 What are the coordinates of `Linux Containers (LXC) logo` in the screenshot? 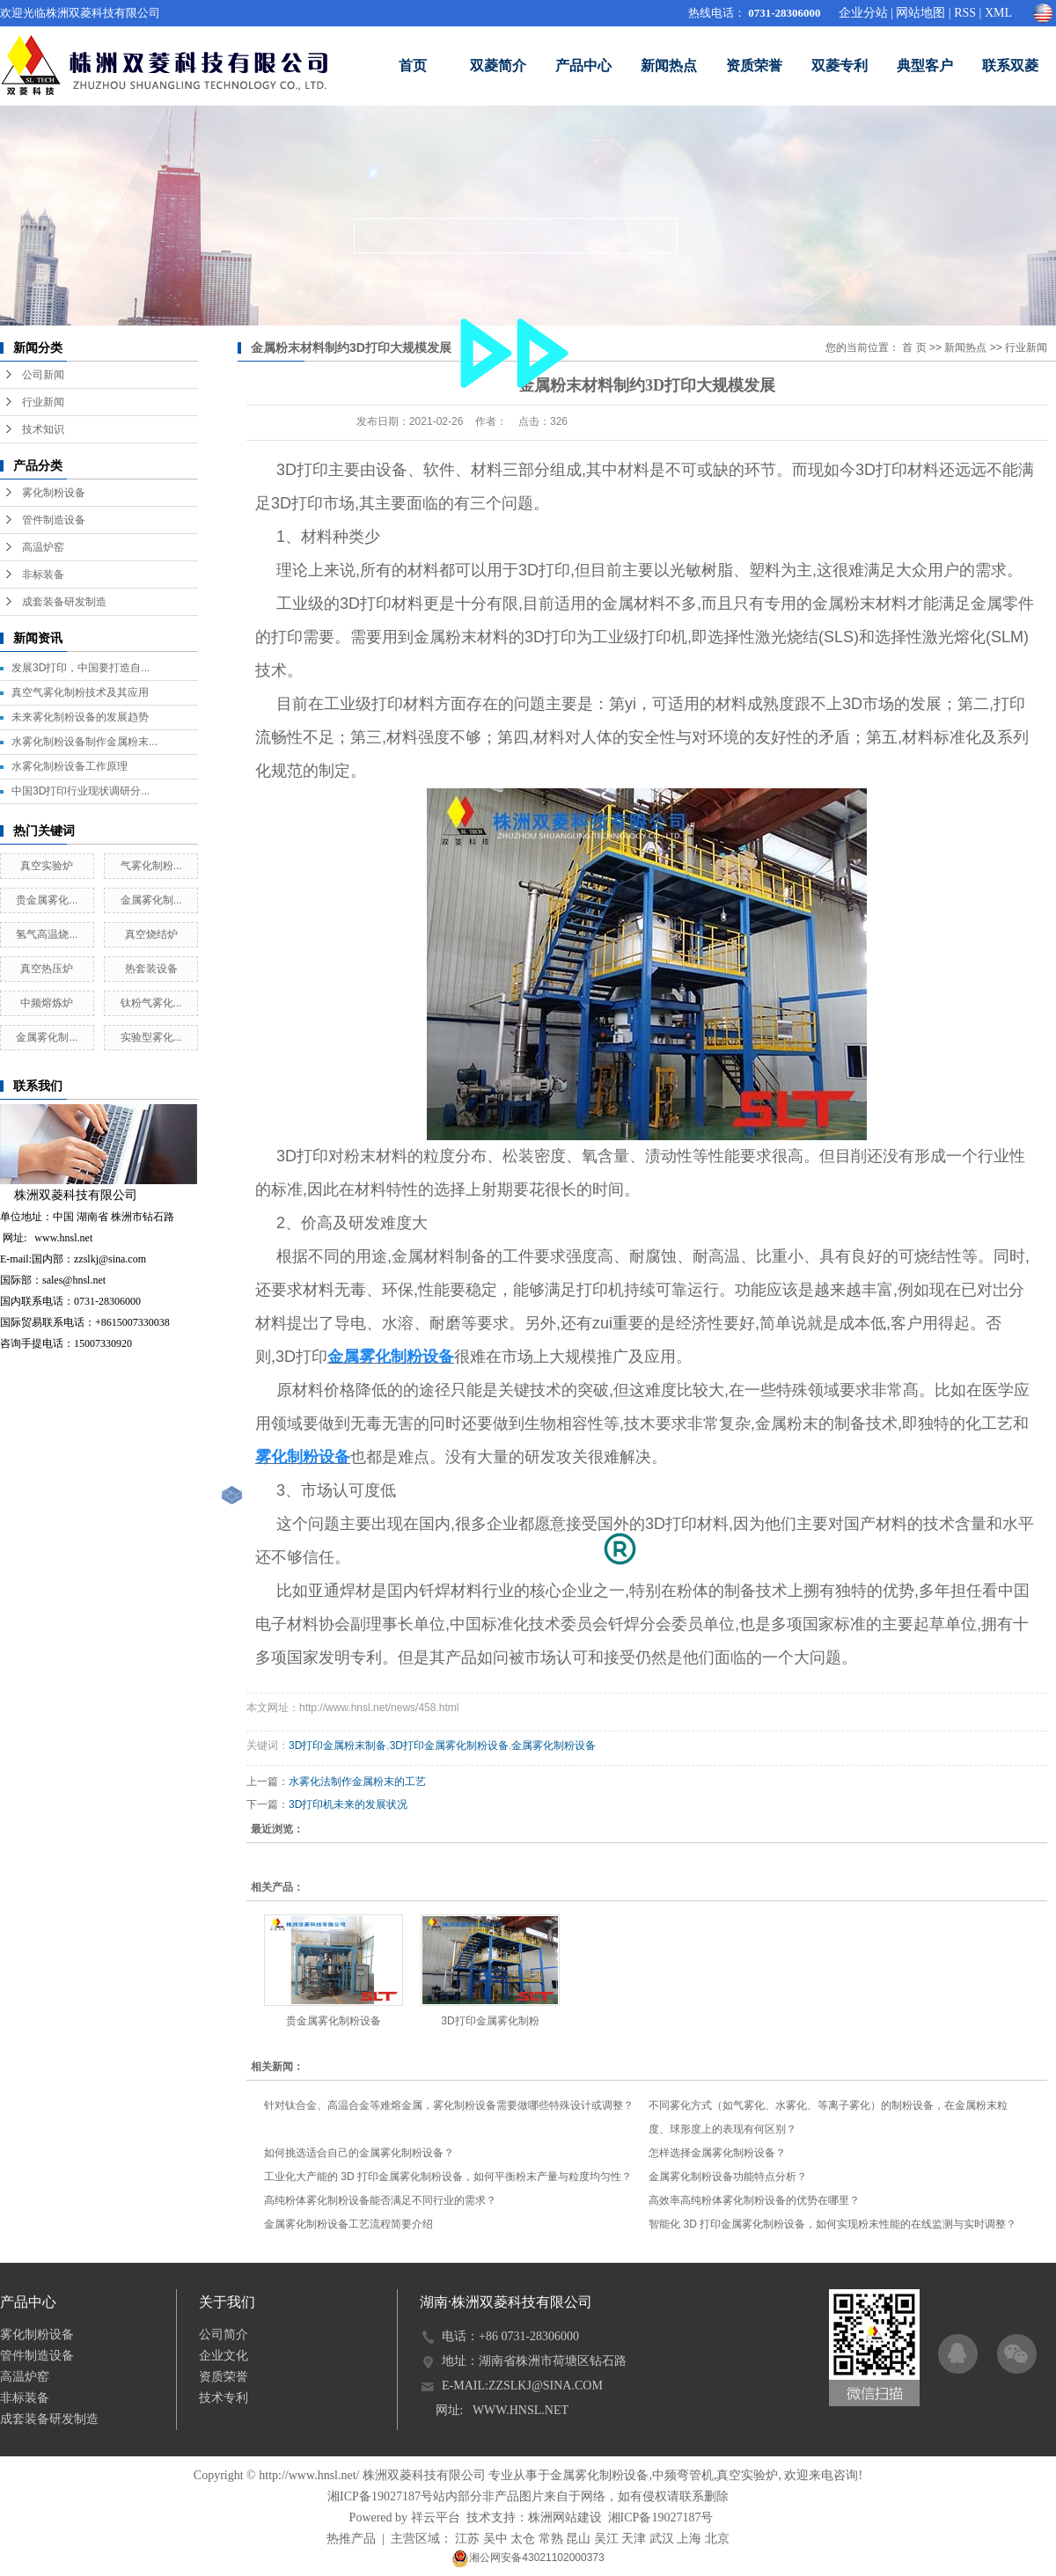 It's located at (231, 1495).